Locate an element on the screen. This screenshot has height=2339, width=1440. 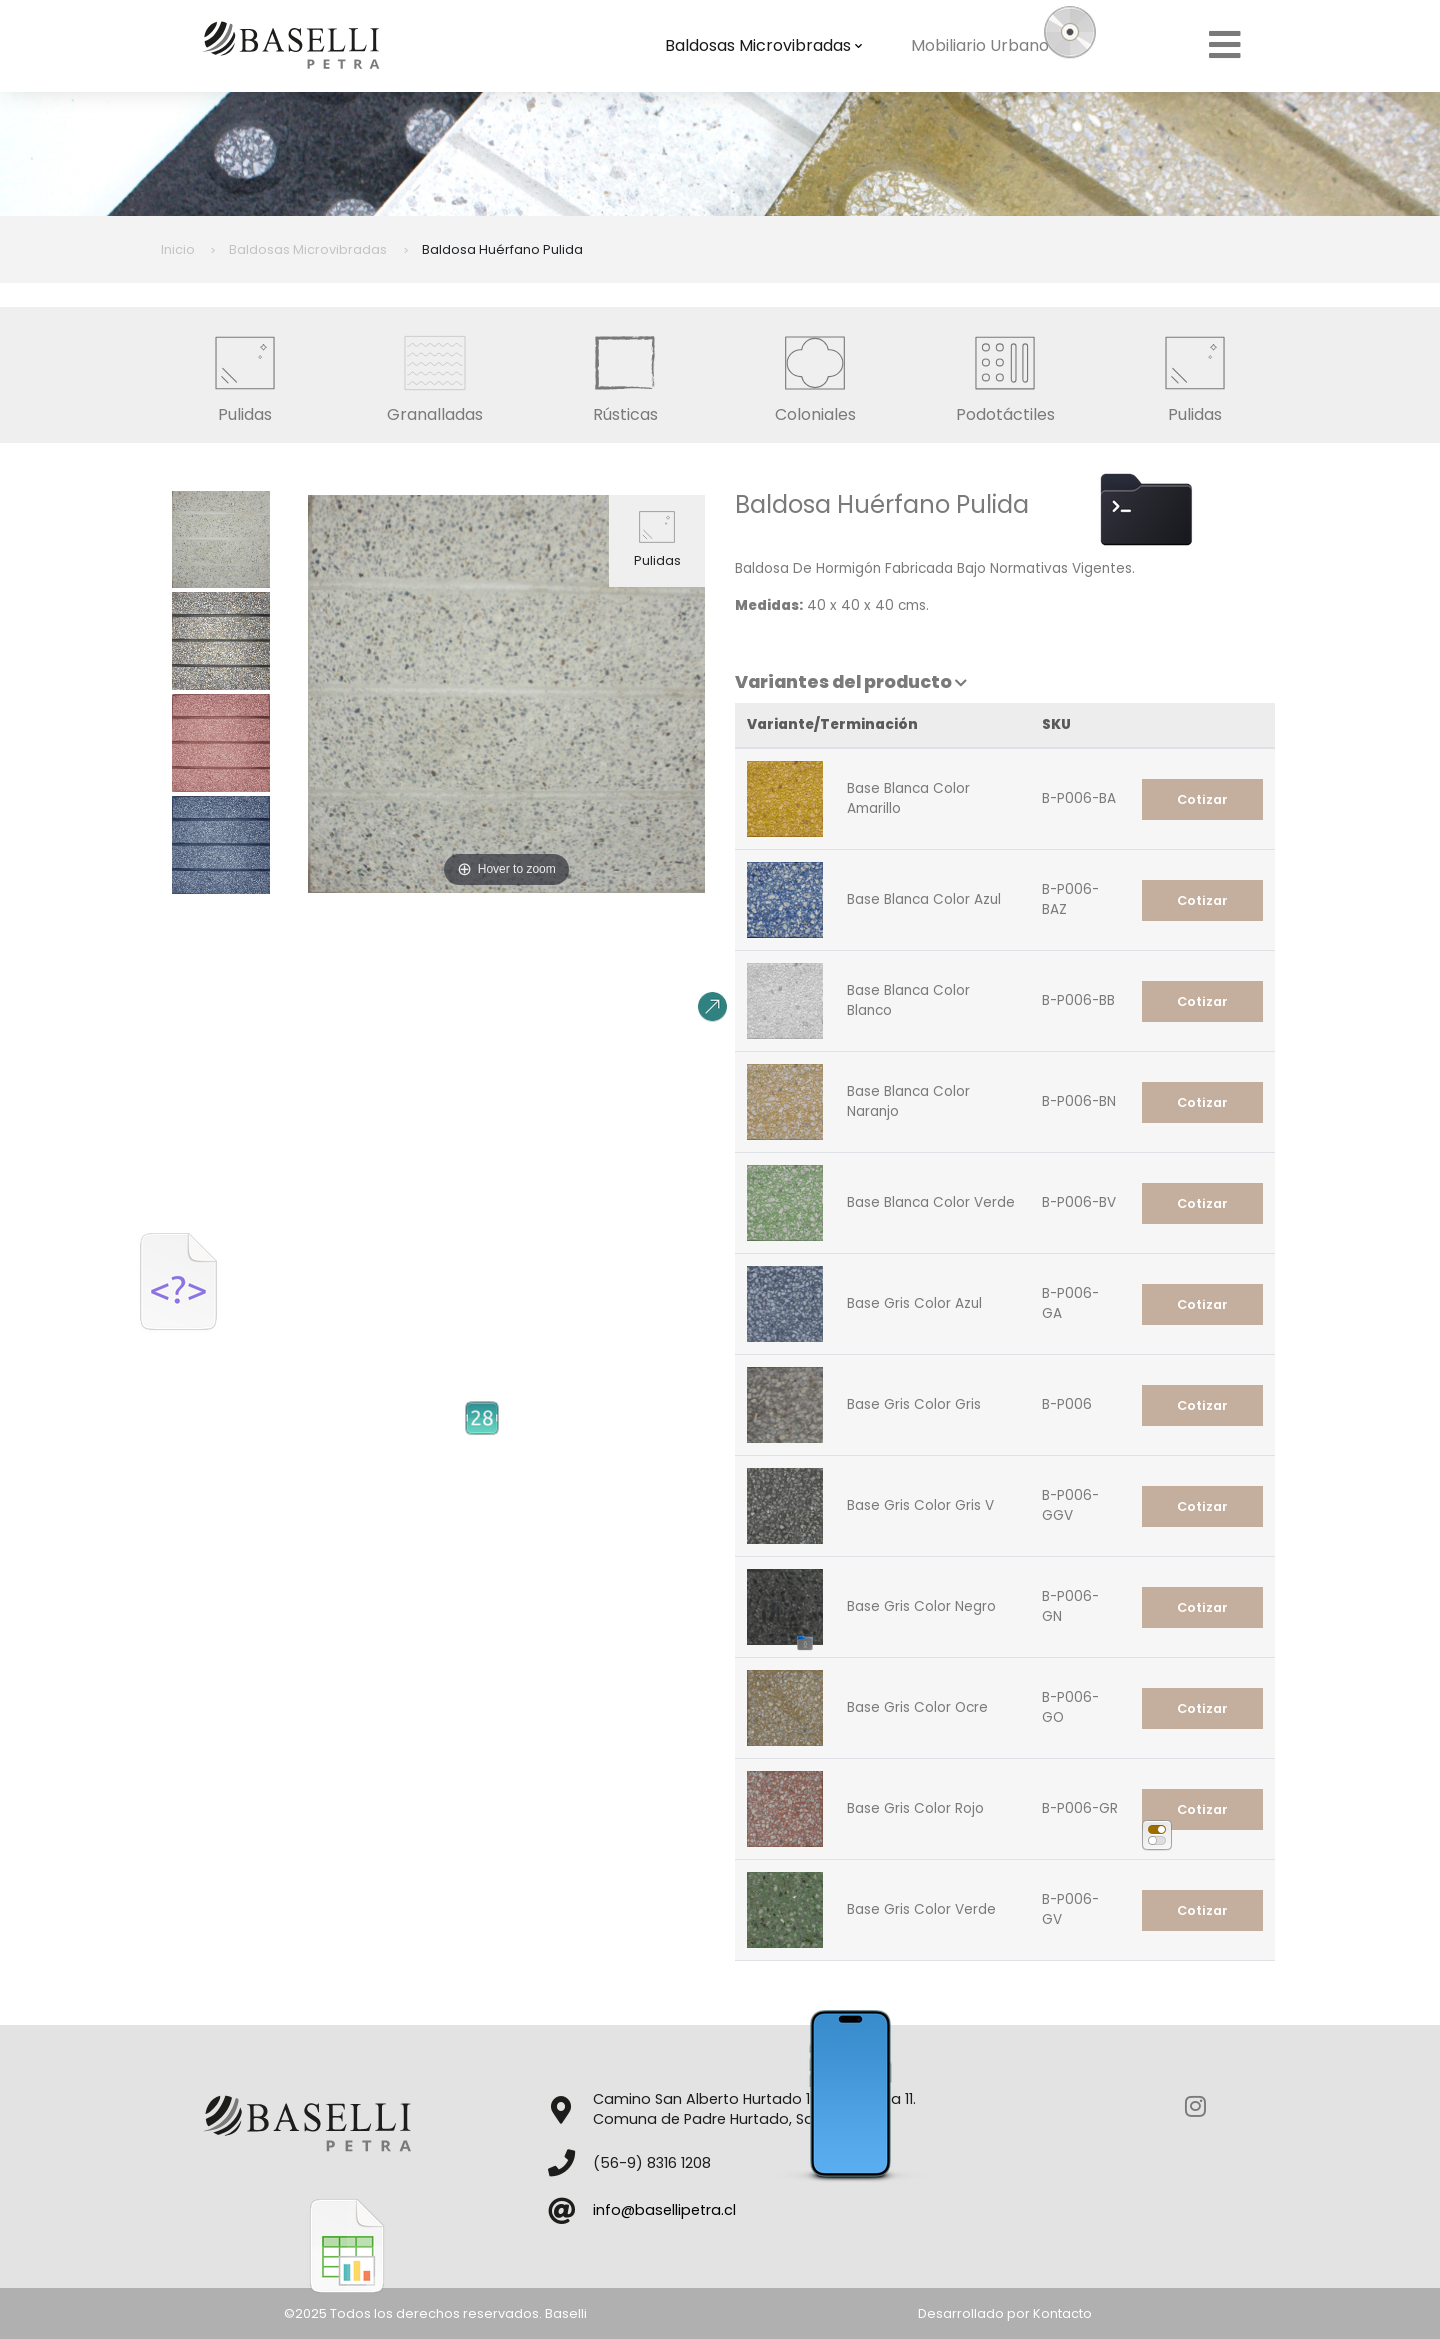
indicates a DVD-RAM disc device is located at coordinates (1070, 32).